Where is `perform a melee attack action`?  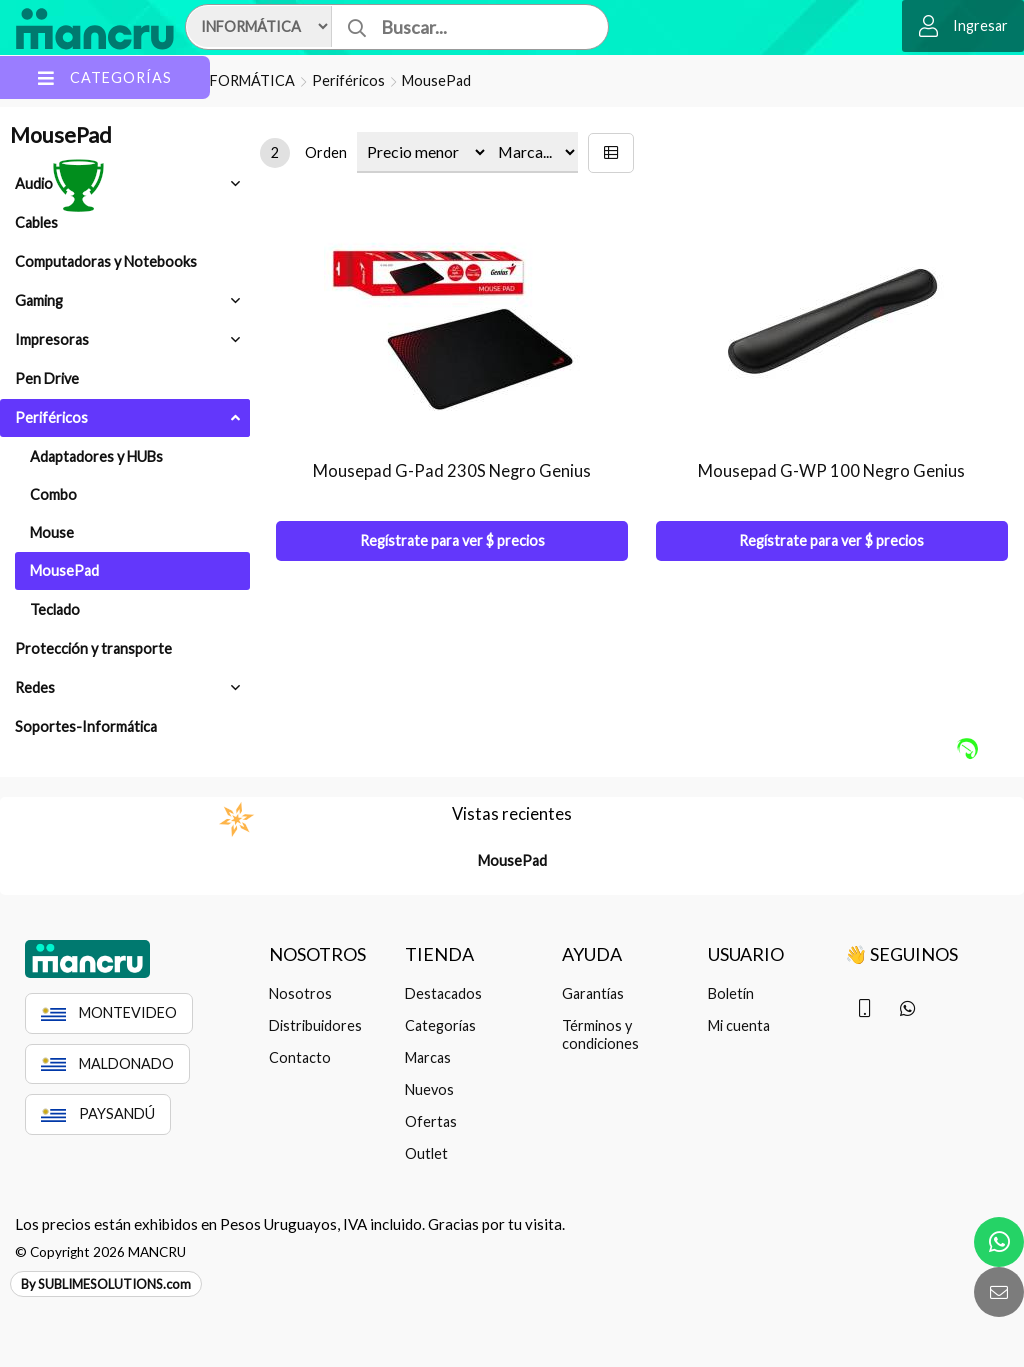 perform a melee attack action is located at coordinates (967, 748).